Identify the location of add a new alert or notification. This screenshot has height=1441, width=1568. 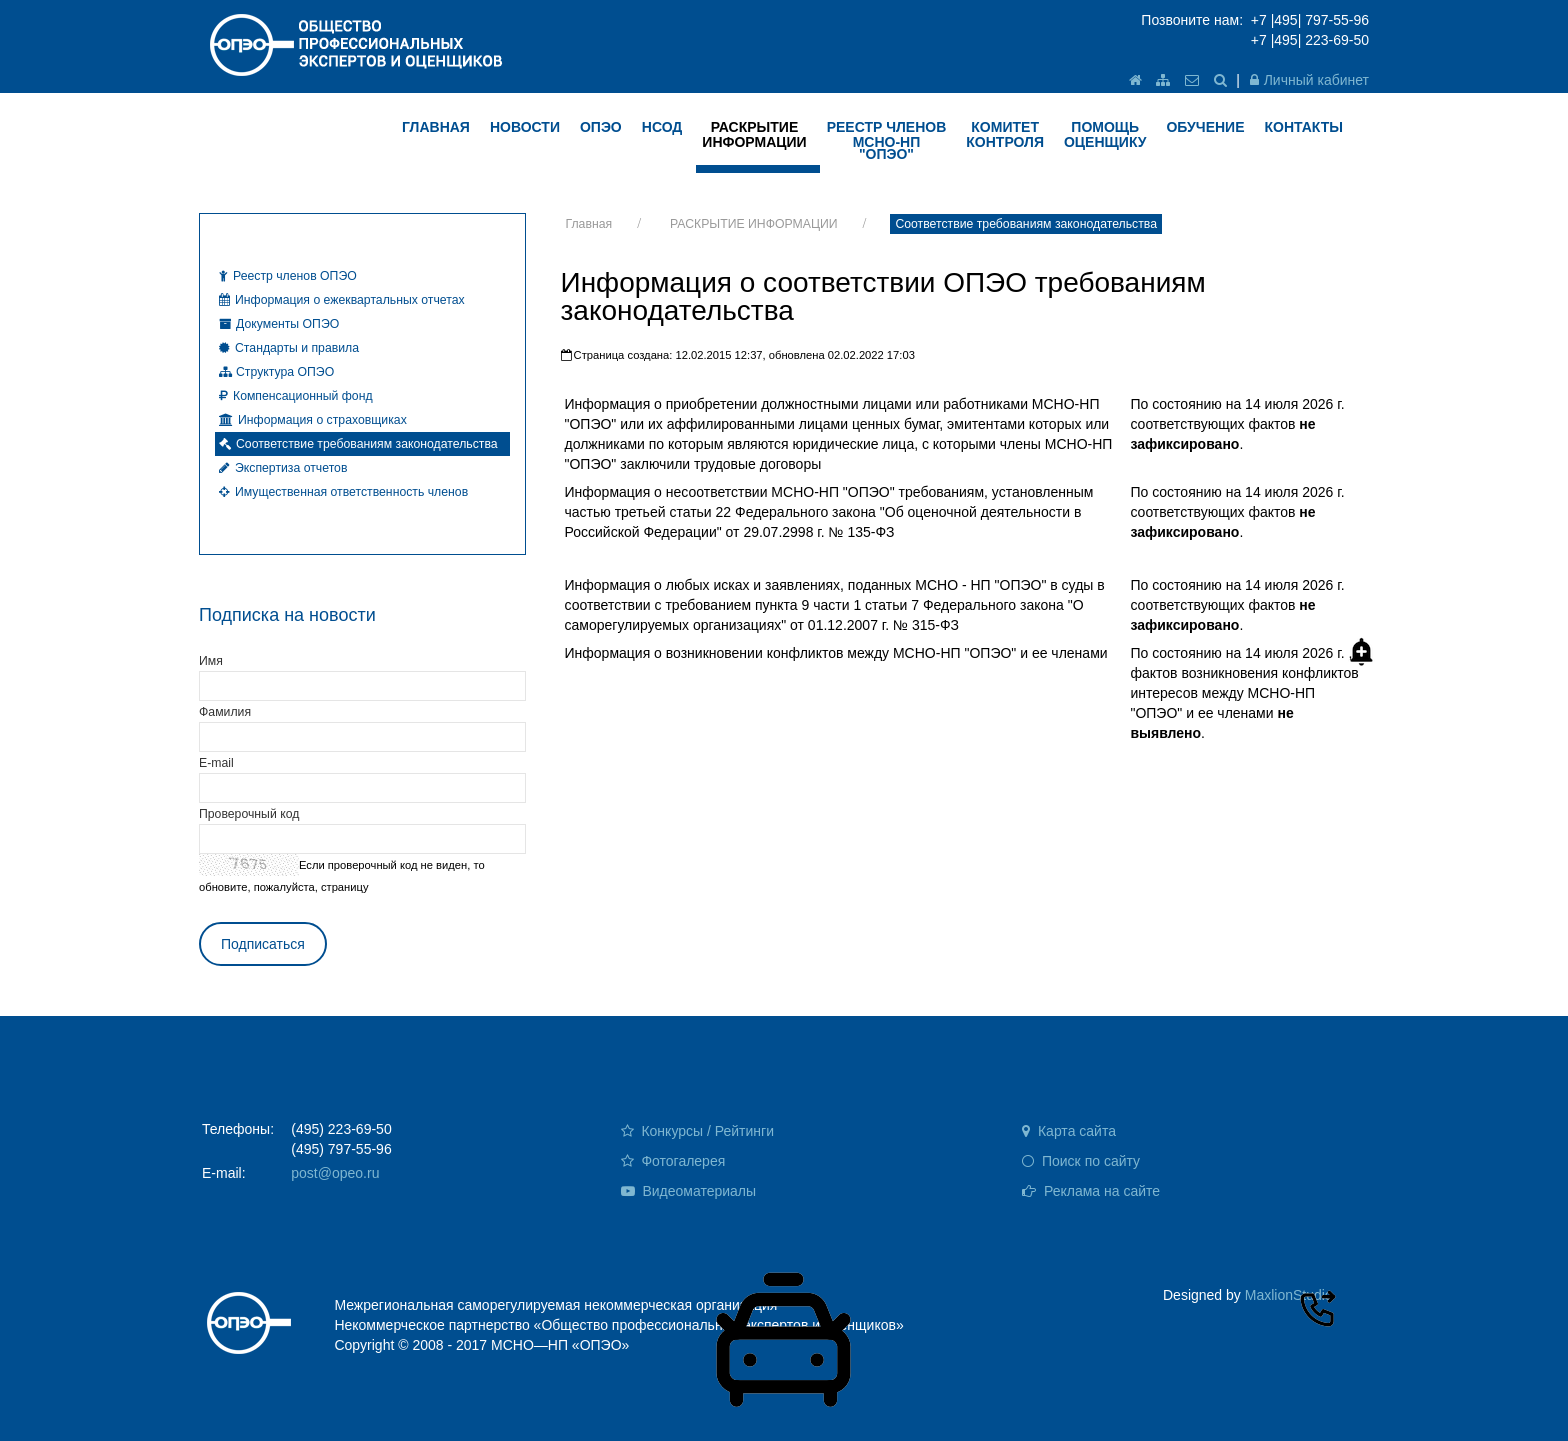
(1361, 651).